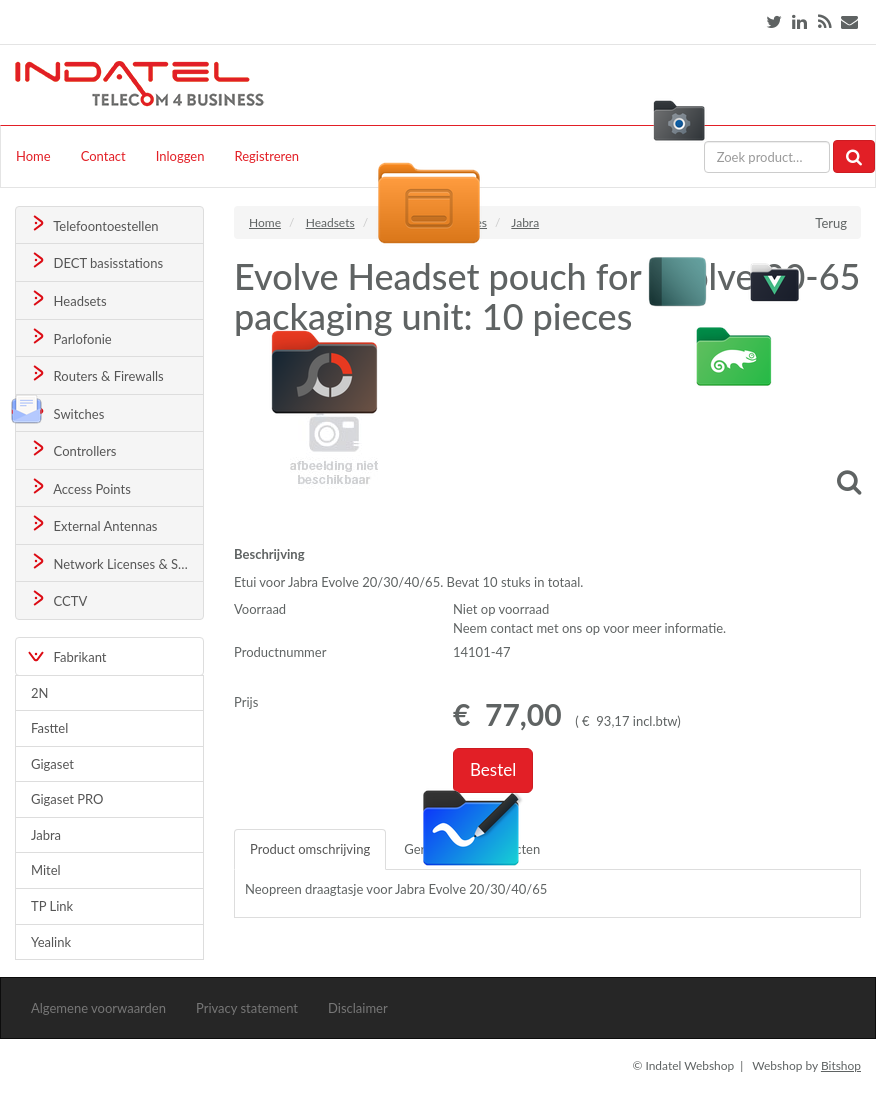 This screenshot has width=876, height=1104. Describe the element at coordinates (26, 409) in the screenshot. I see `indicates a message has been read` at that location.